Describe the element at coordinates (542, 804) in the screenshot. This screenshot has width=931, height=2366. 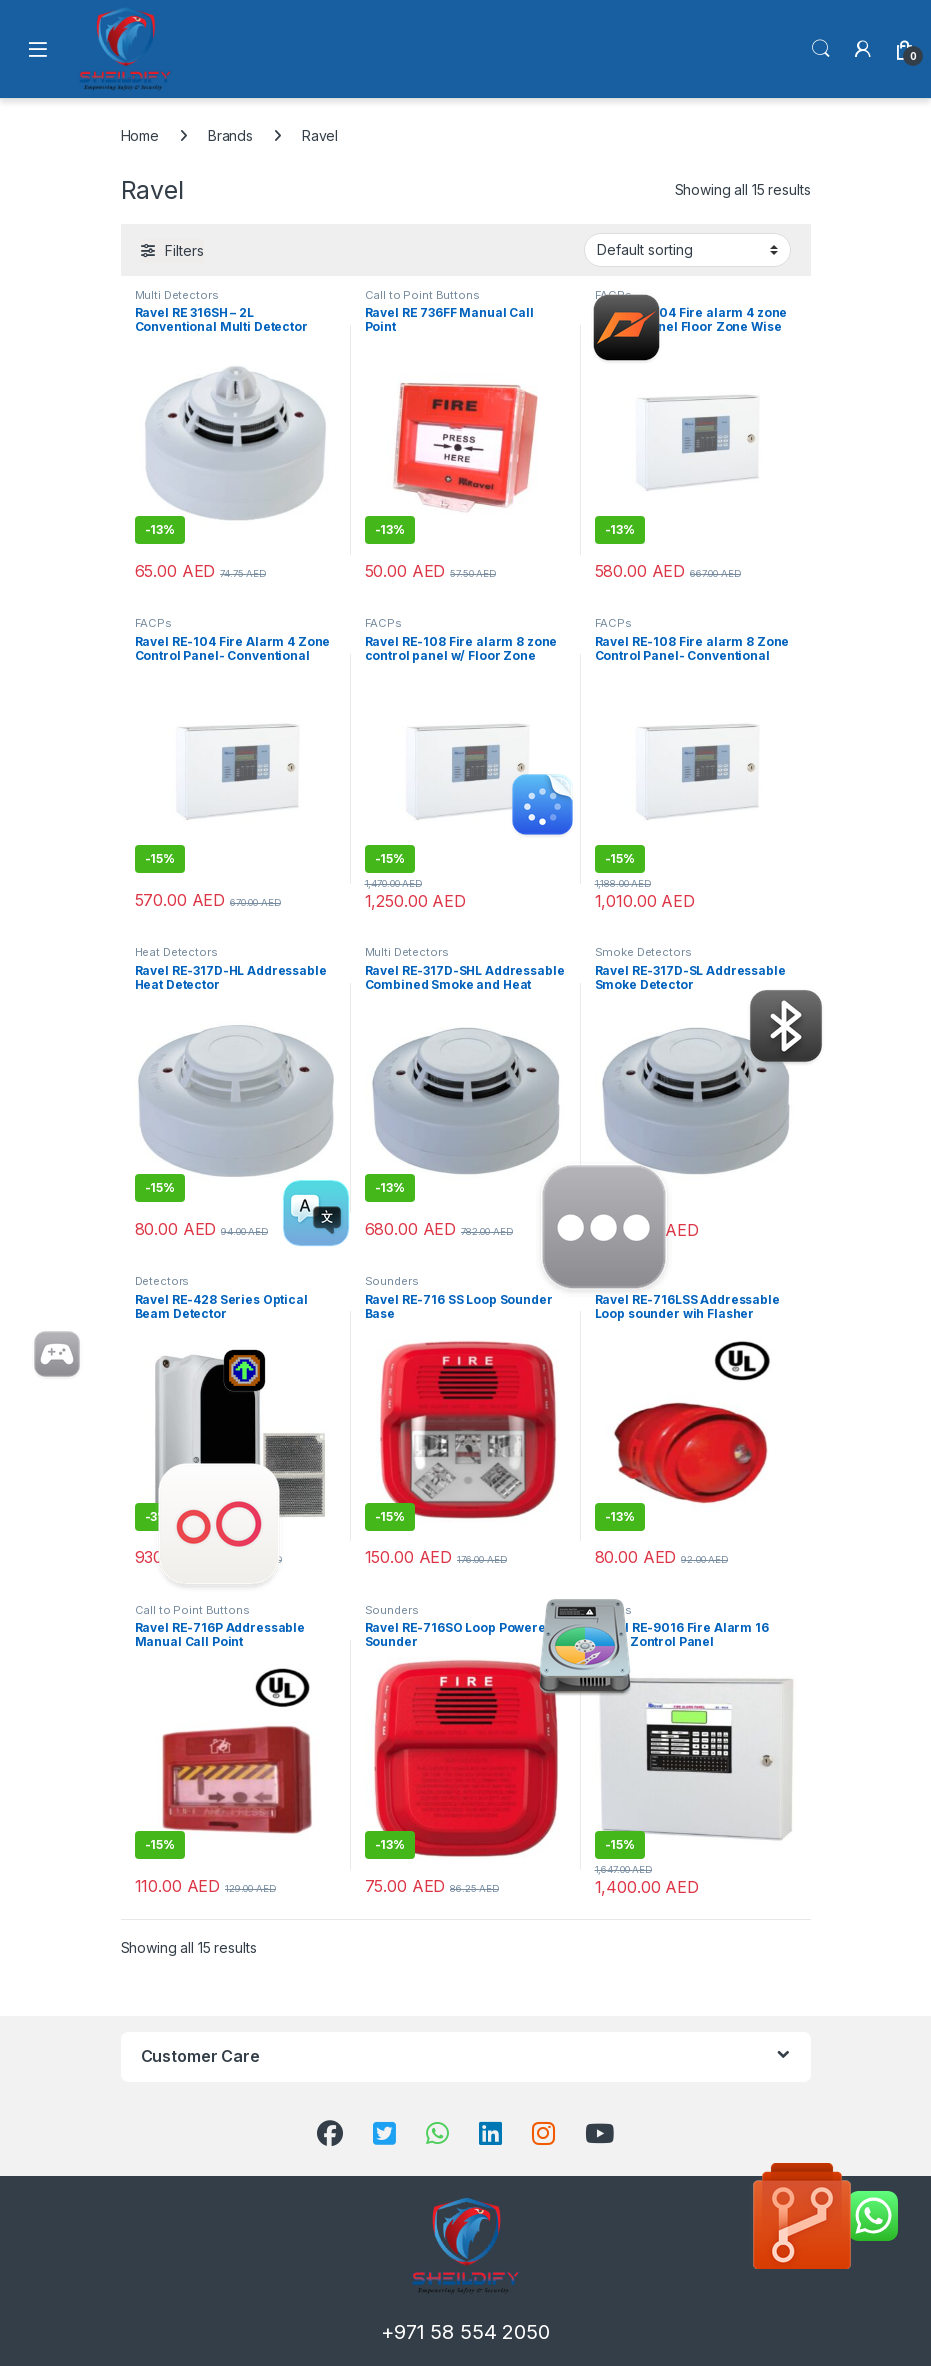
I see `open system preferences or settings app` at that location.